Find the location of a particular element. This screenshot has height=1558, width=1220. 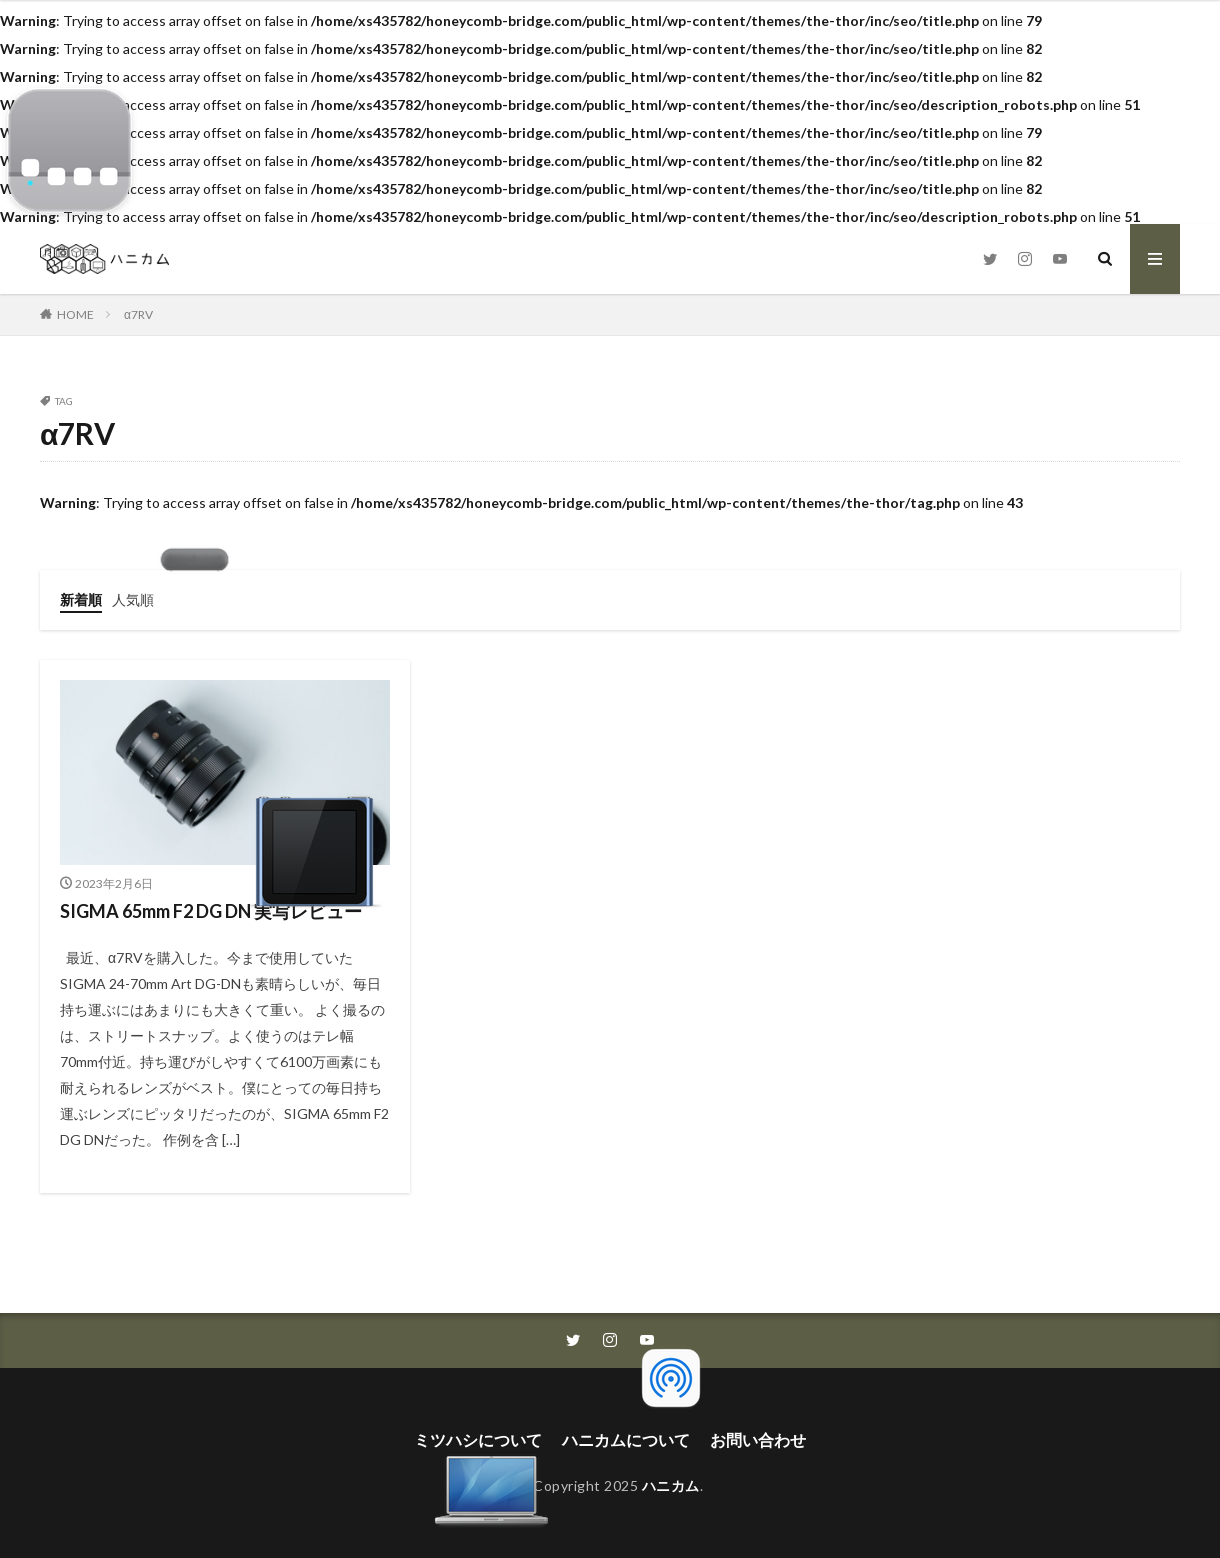

share files wirelessly with nearby Apple devices is located at coordinates (671, 1378).